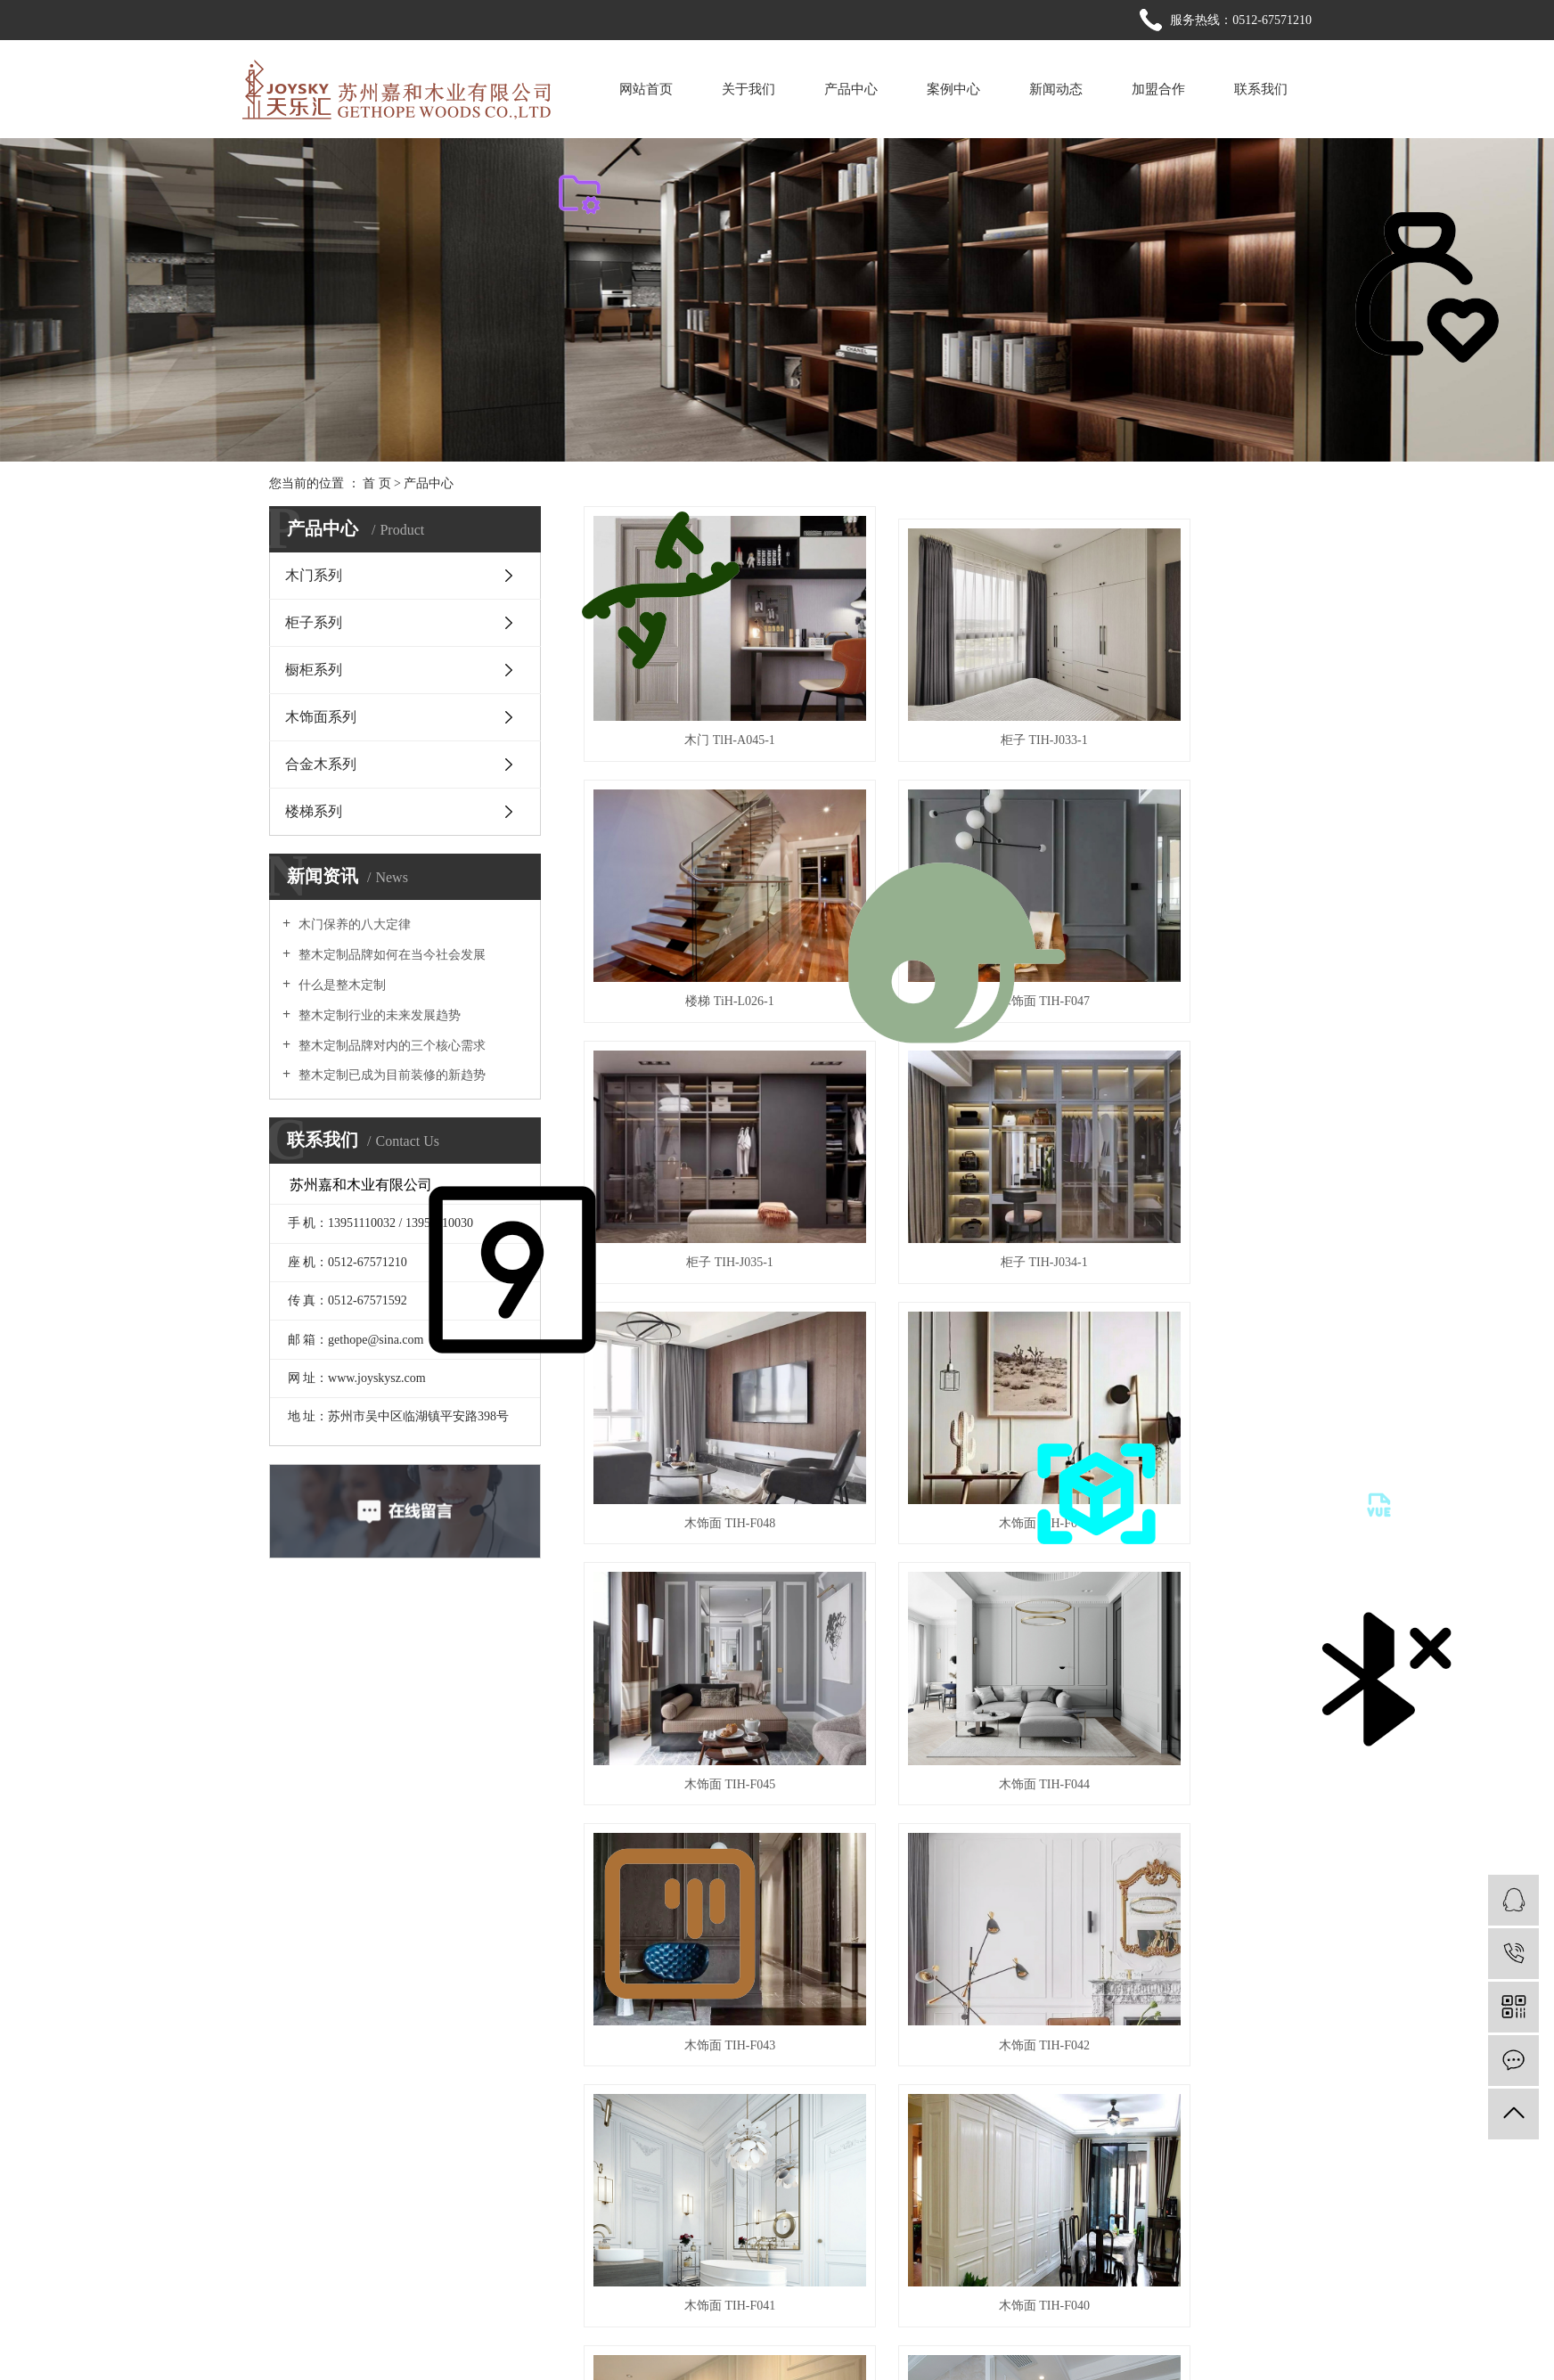 Image resolution: width=1554 pixels, height=2380 pixels. I want to click on access genetic or DNA-related information, so click(660, 590).